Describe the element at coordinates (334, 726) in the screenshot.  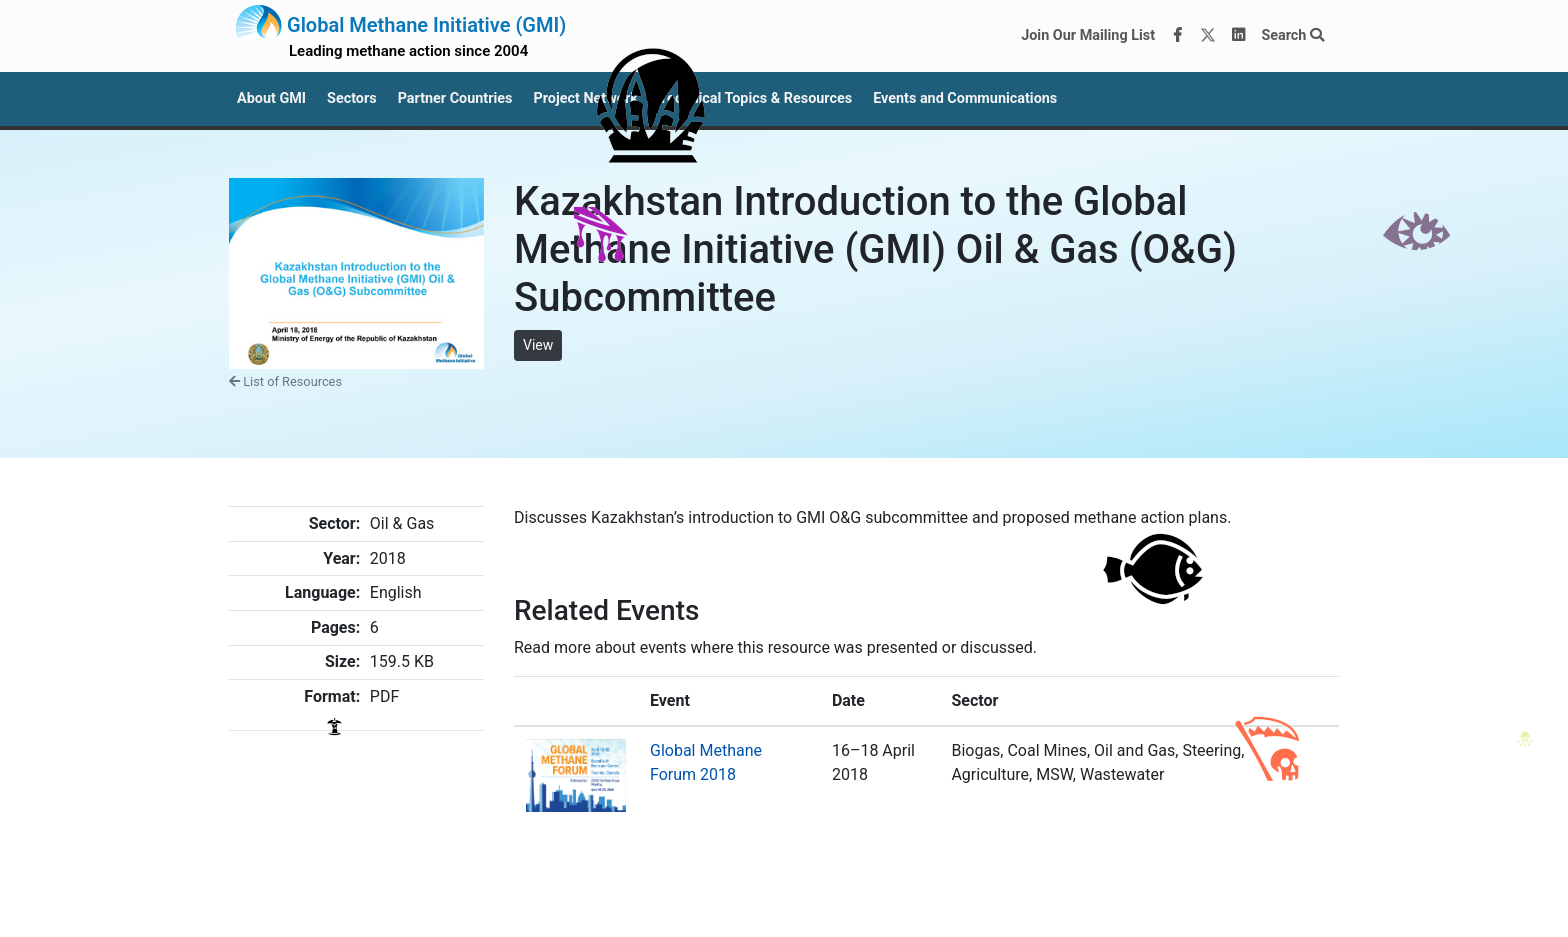
I see `indicates food waste or compost category` at that location.